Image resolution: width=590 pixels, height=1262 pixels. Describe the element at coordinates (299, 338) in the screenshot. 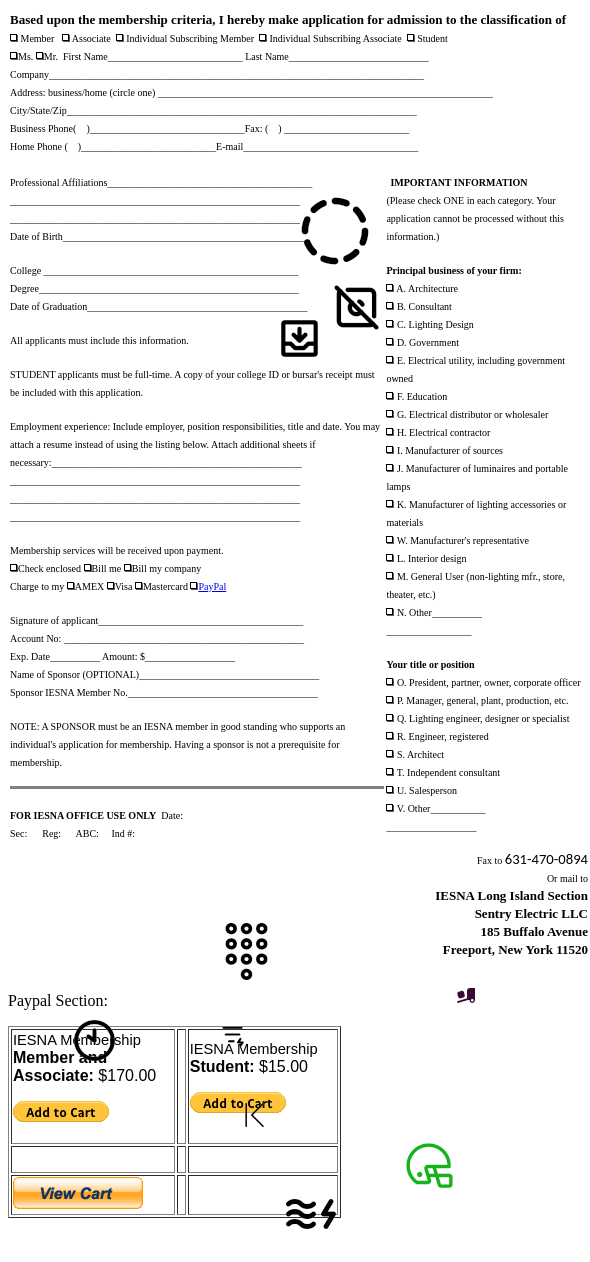

I see `download file to inbox or tray` at that location.